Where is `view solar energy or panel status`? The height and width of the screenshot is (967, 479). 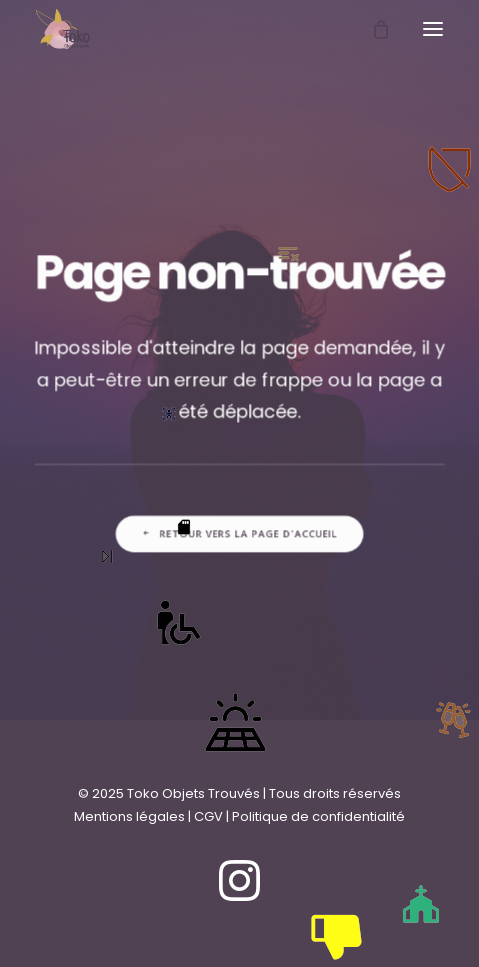
view solar energy or panel status is located at coordinates (235, 725).